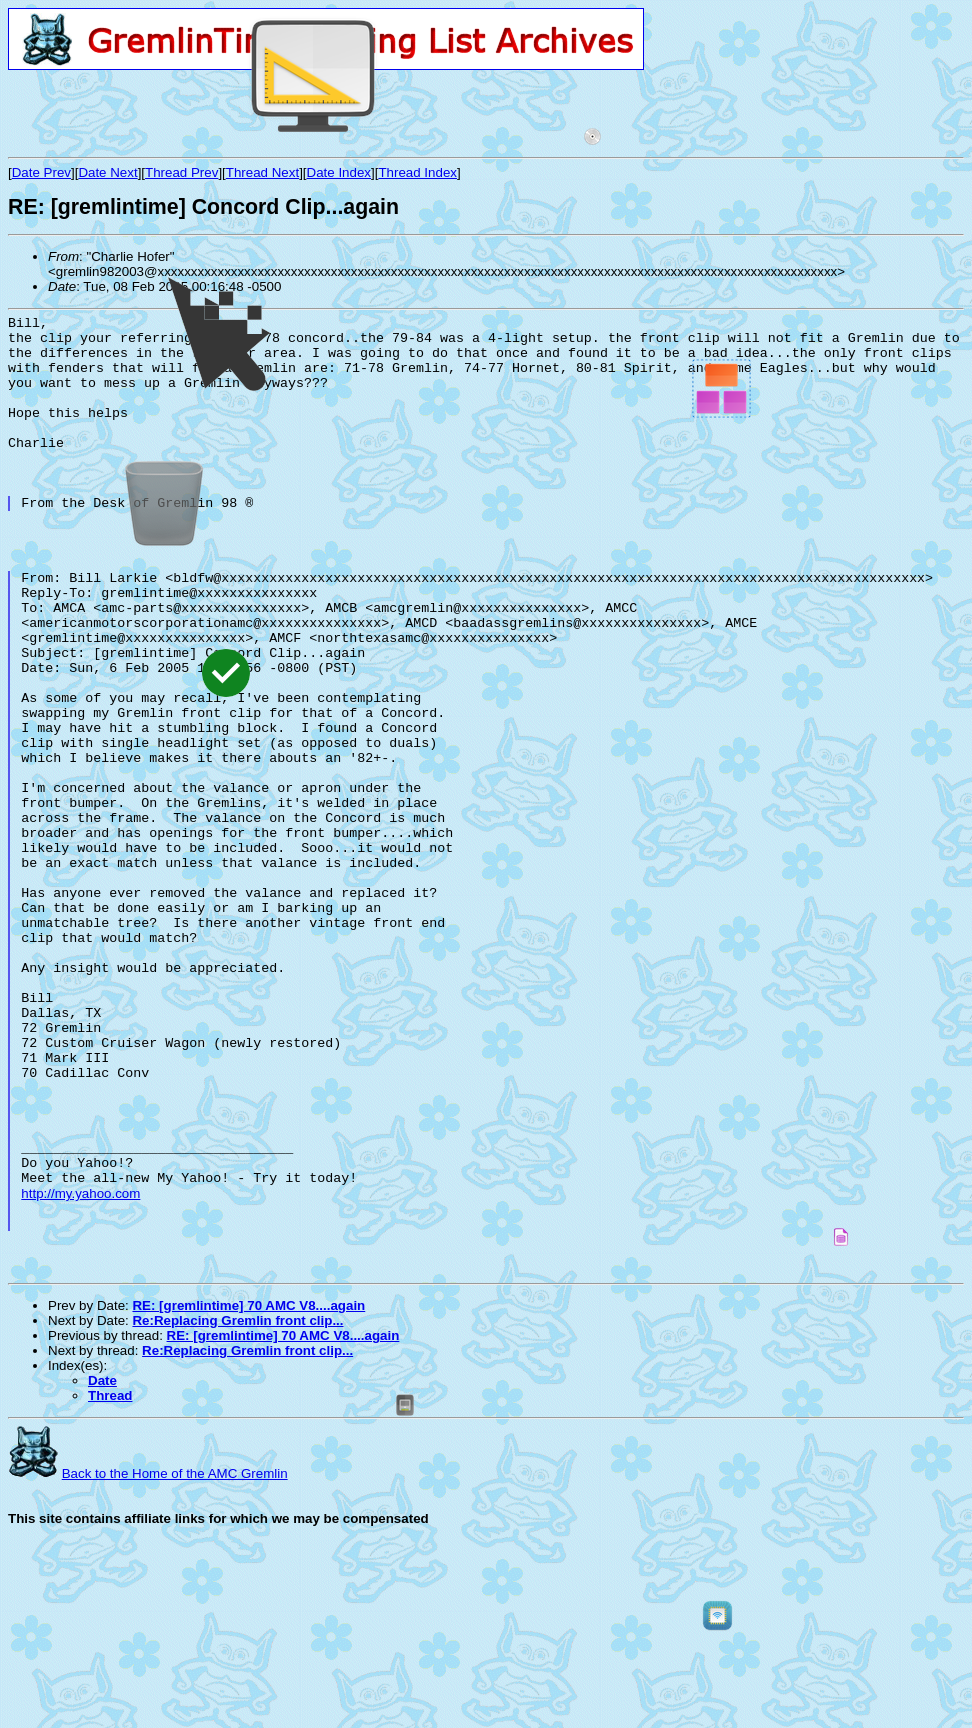  What do you see at coordinates (592, 136) in the screenshot?
I see `unmount or eject a DVD disc` at bounding box center [592, 136].